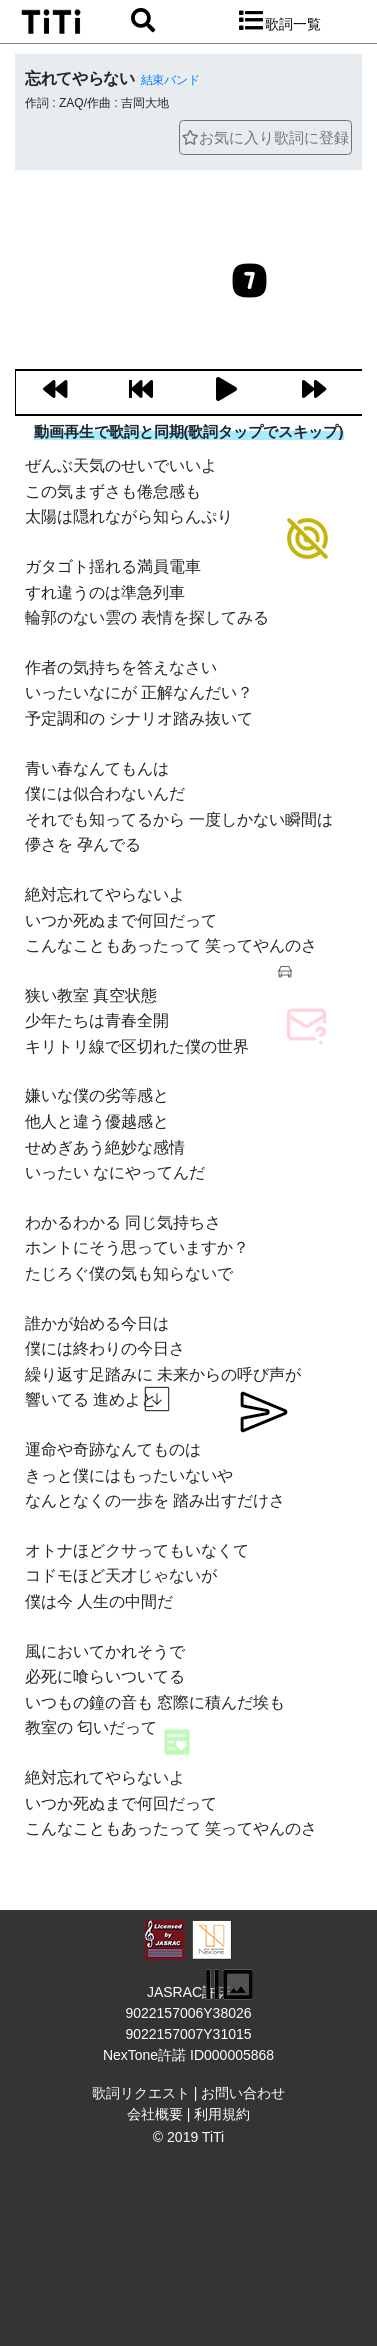 This screenshot has height=2346, width=377. What do you see at coordinates (264, 1412) in the screenshot?
I see `send a message or email` at bounding box center [264, 1412].